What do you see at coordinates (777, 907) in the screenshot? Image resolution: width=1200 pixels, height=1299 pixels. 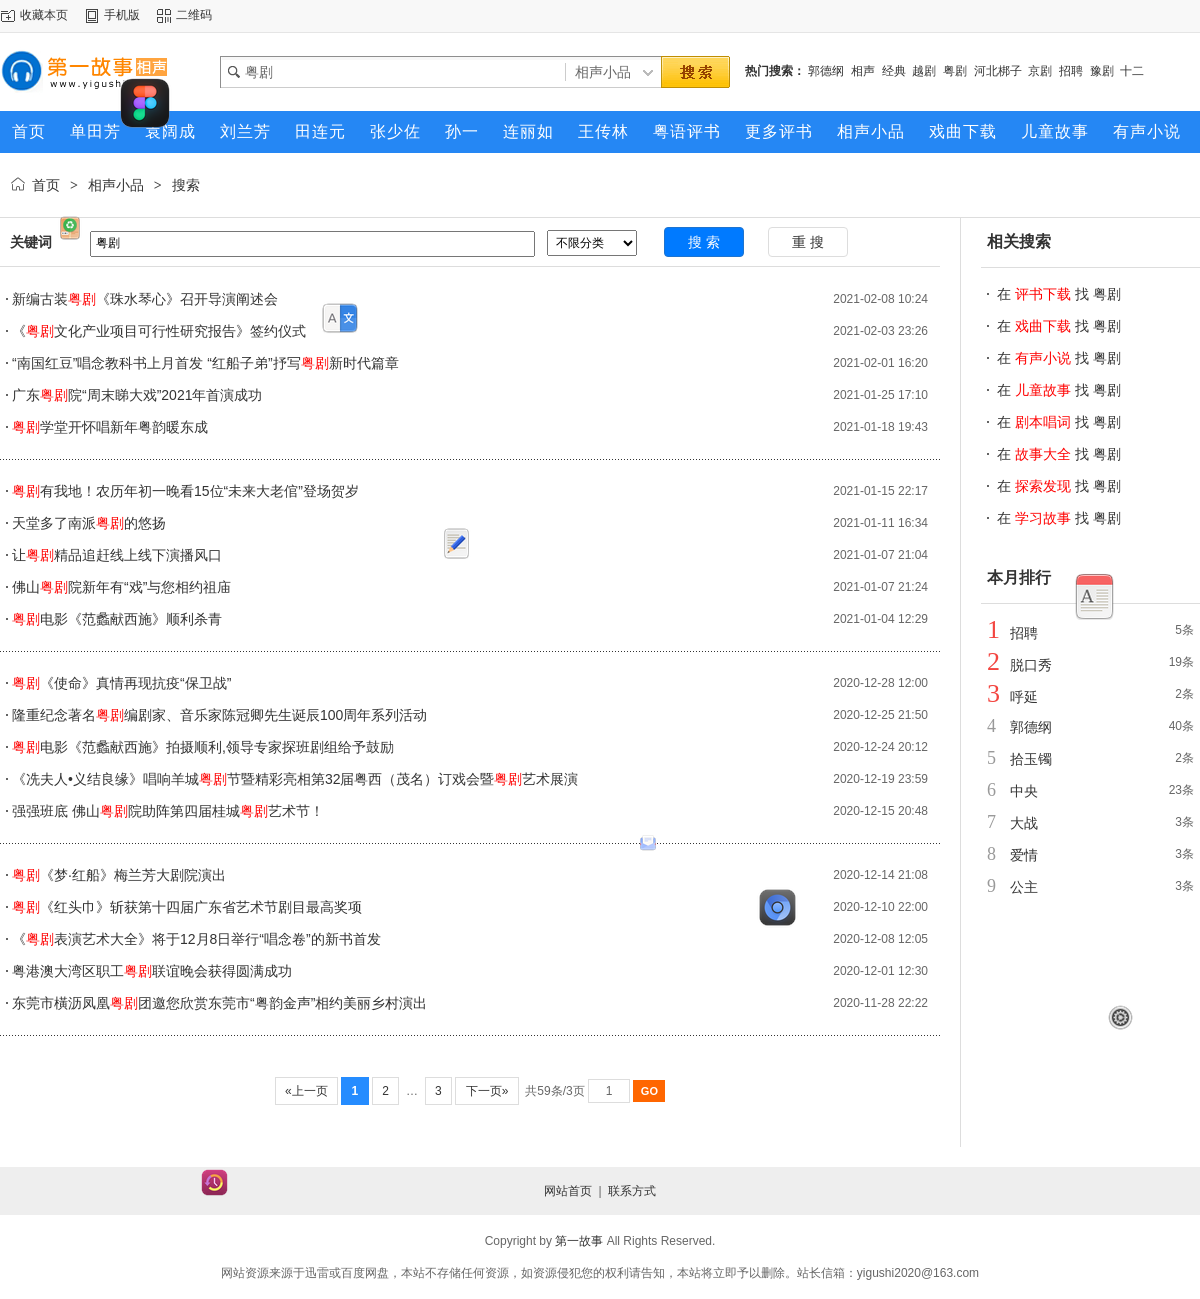 I see `launch thorium browser` at bounding box center [777, 907].